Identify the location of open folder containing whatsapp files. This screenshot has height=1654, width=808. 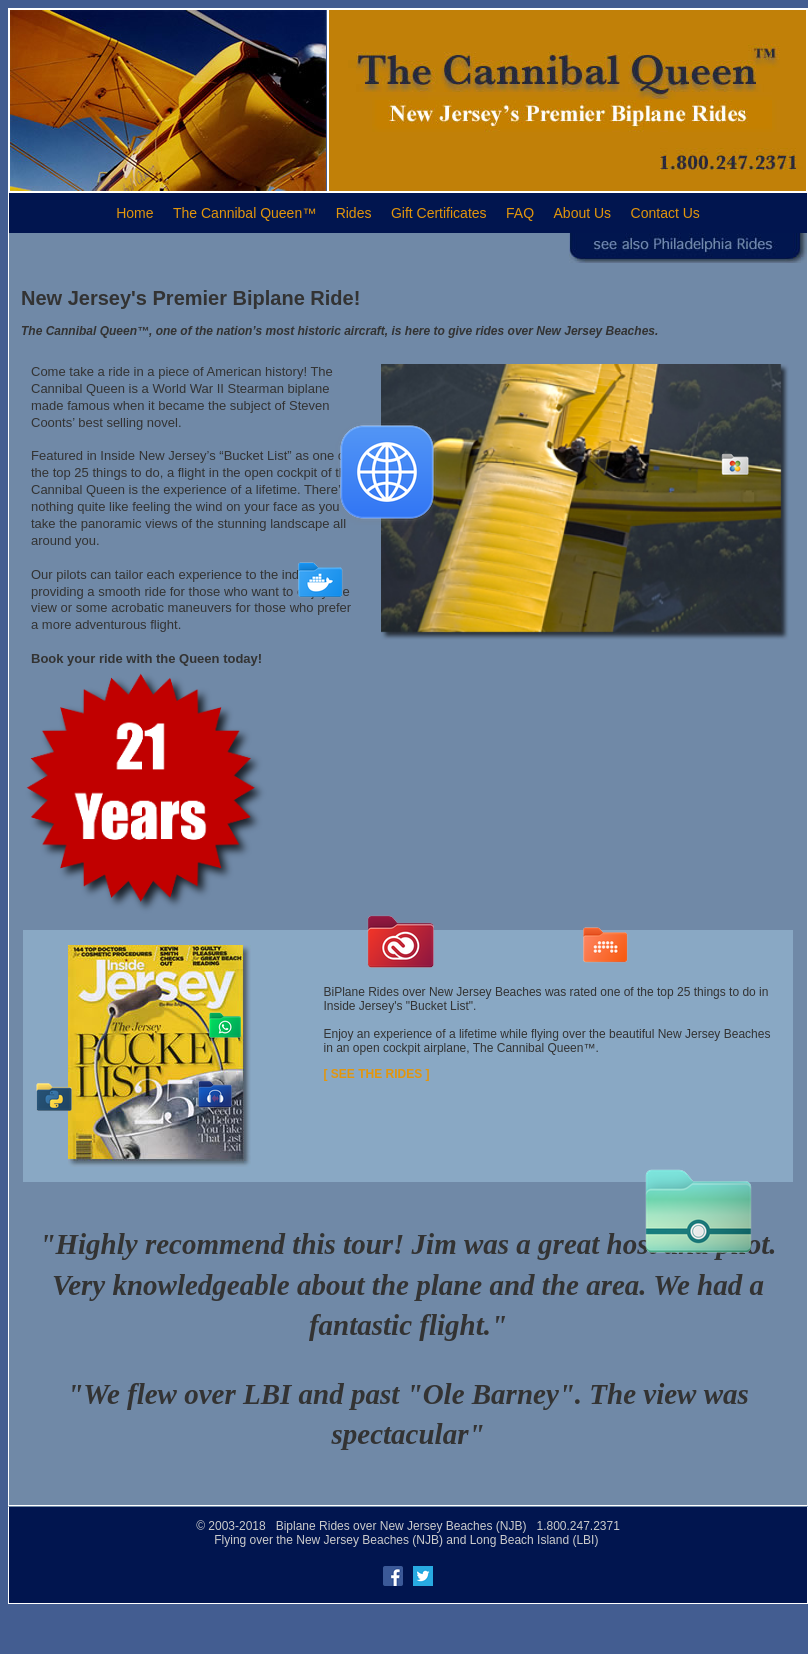
(225, 1026).